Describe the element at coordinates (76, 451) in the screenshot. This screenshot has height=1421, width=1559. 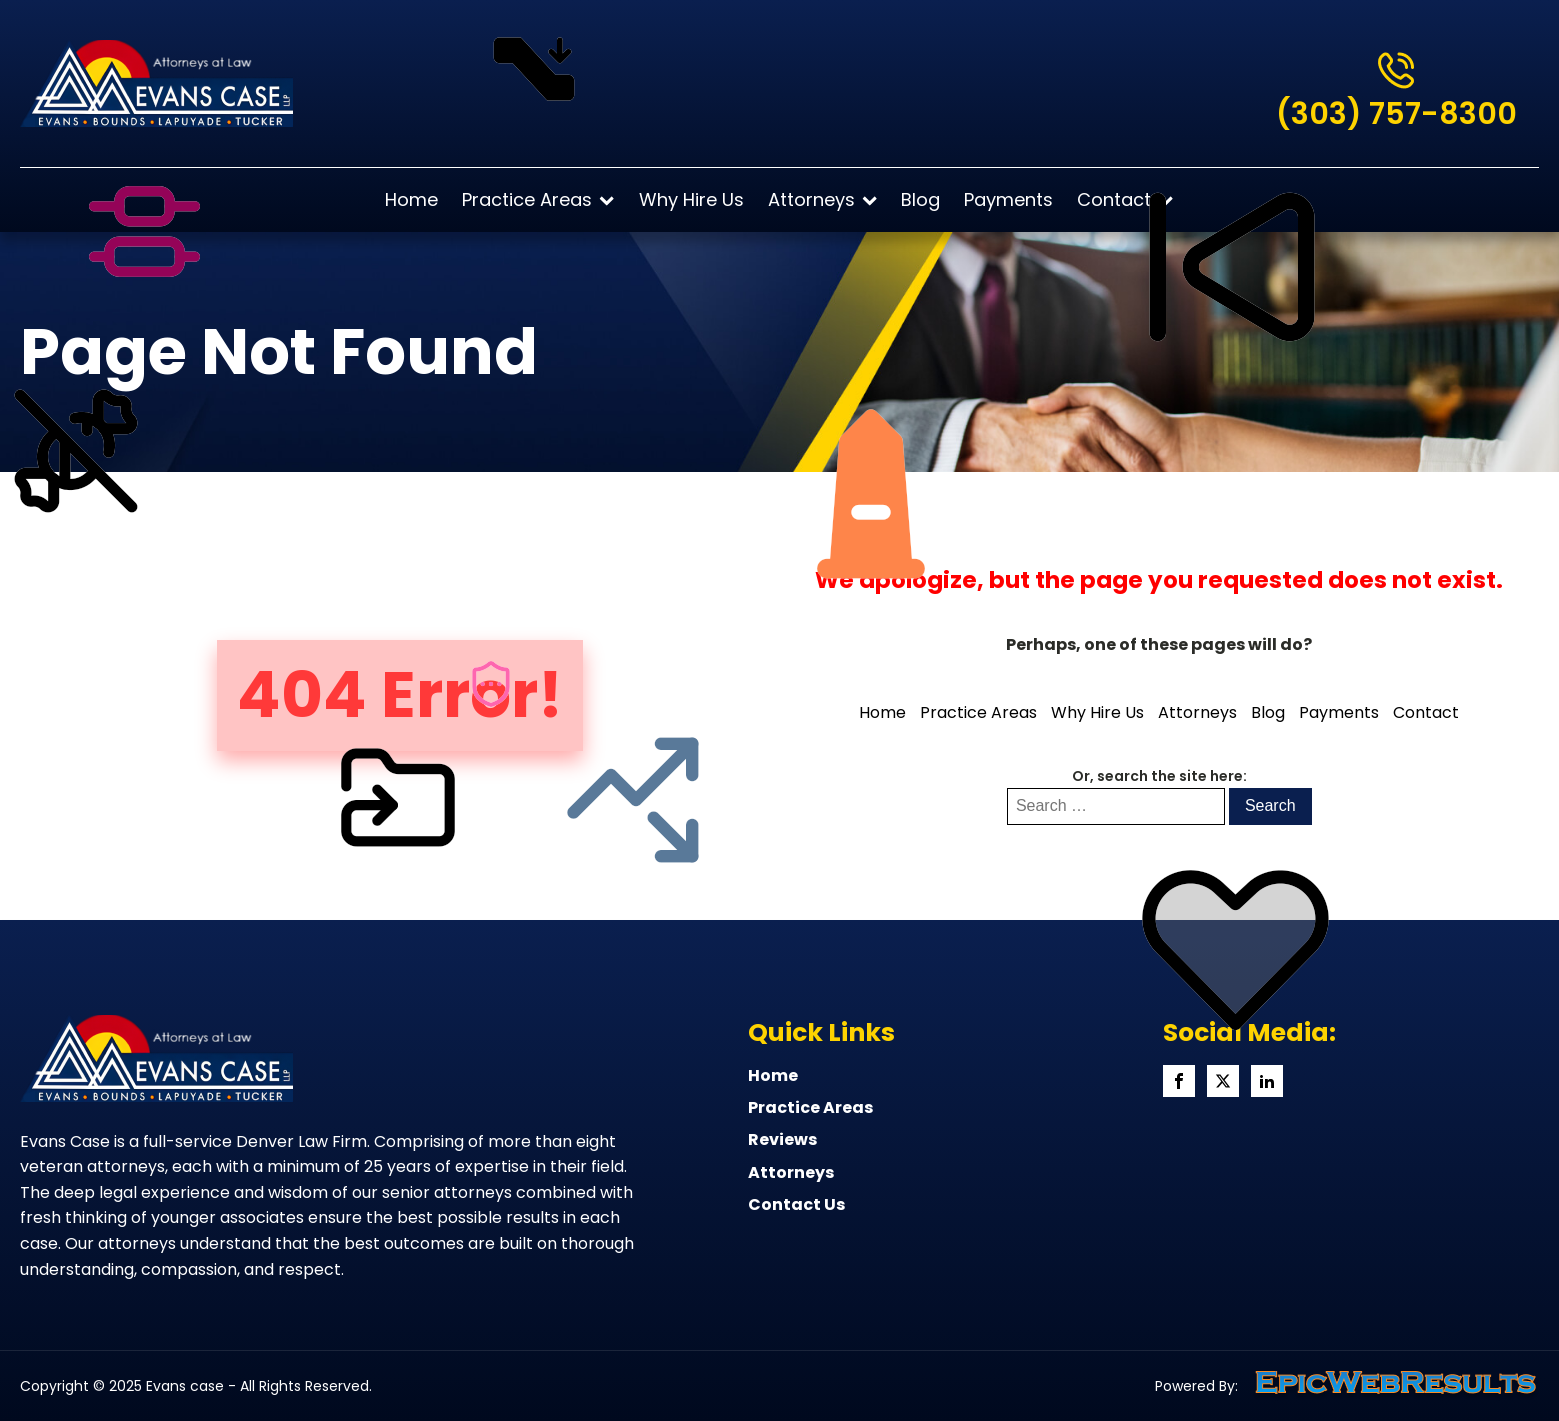
I see `disable candy crush notifications` at that location.